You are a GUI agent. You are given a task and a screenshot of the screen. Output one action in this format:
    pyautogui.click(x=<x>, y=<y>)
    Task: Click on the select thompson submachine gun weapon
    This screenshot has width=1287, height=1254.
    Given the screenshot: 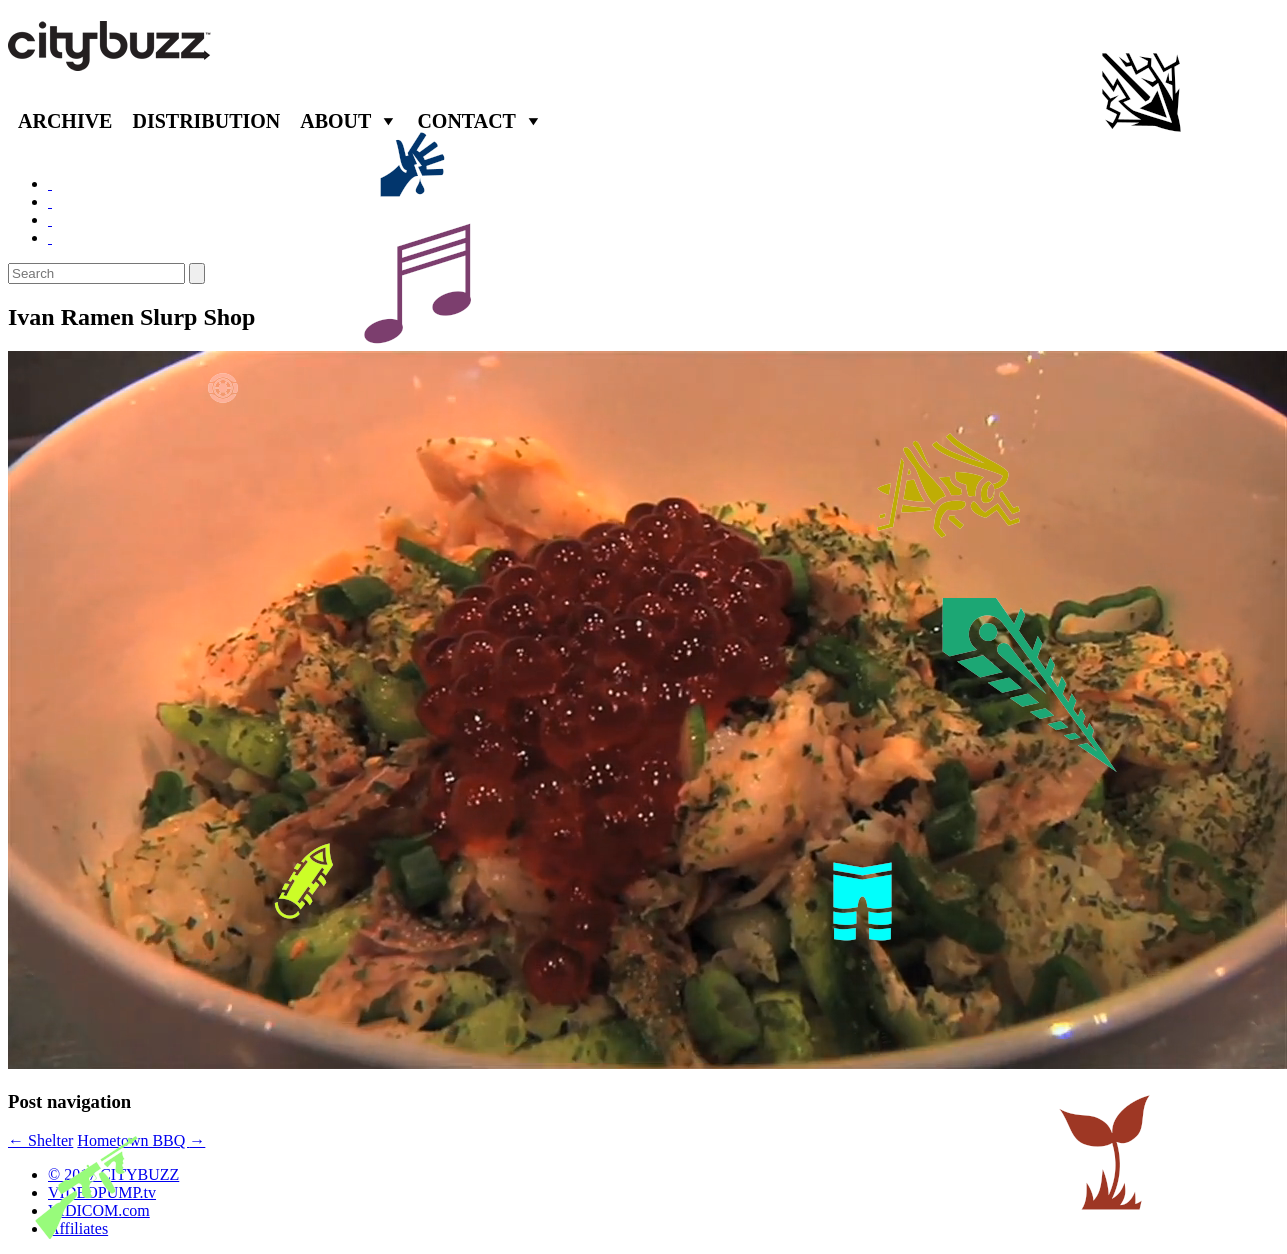 What is the action you would take?
    pyautogui.click(x=86, y=1187)
    